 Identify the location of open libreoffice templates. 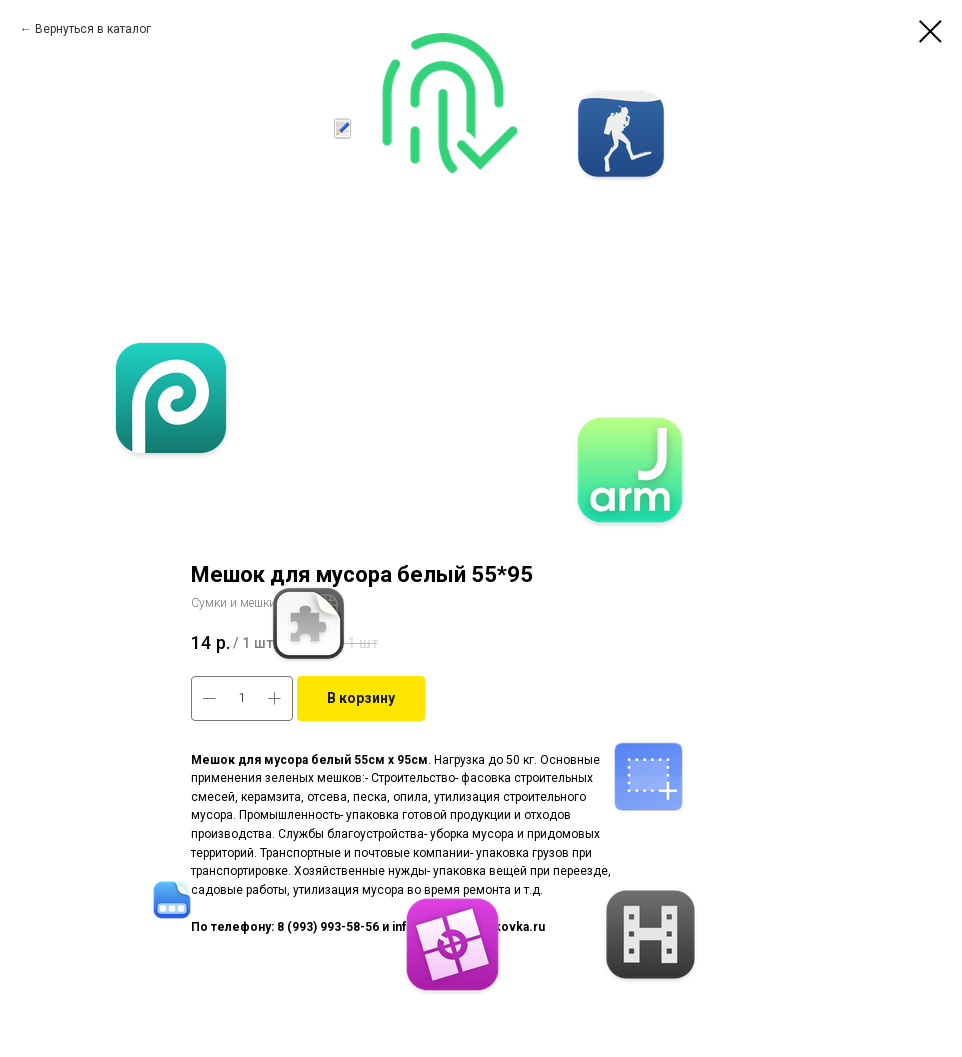
(308, 623).